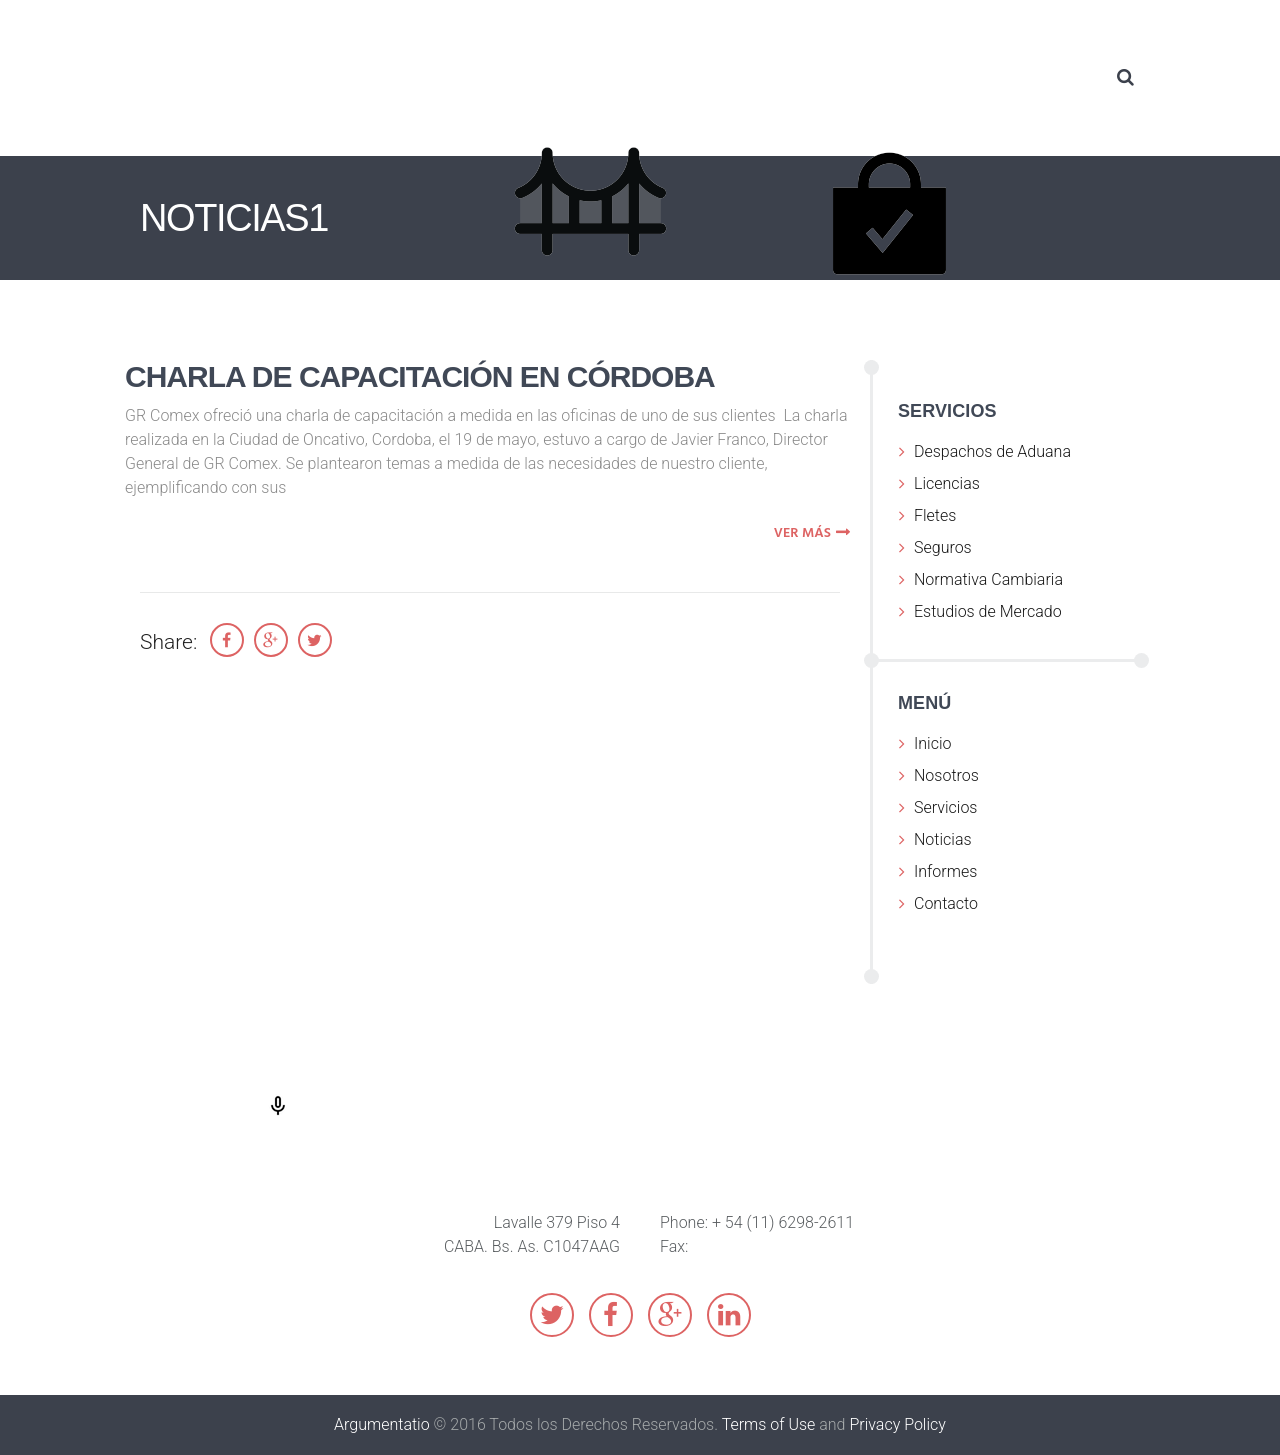  Describe the element at coordinates (590, 201) in the screenshot. I see `navigate to bridges or overpasses on a map` at that location.